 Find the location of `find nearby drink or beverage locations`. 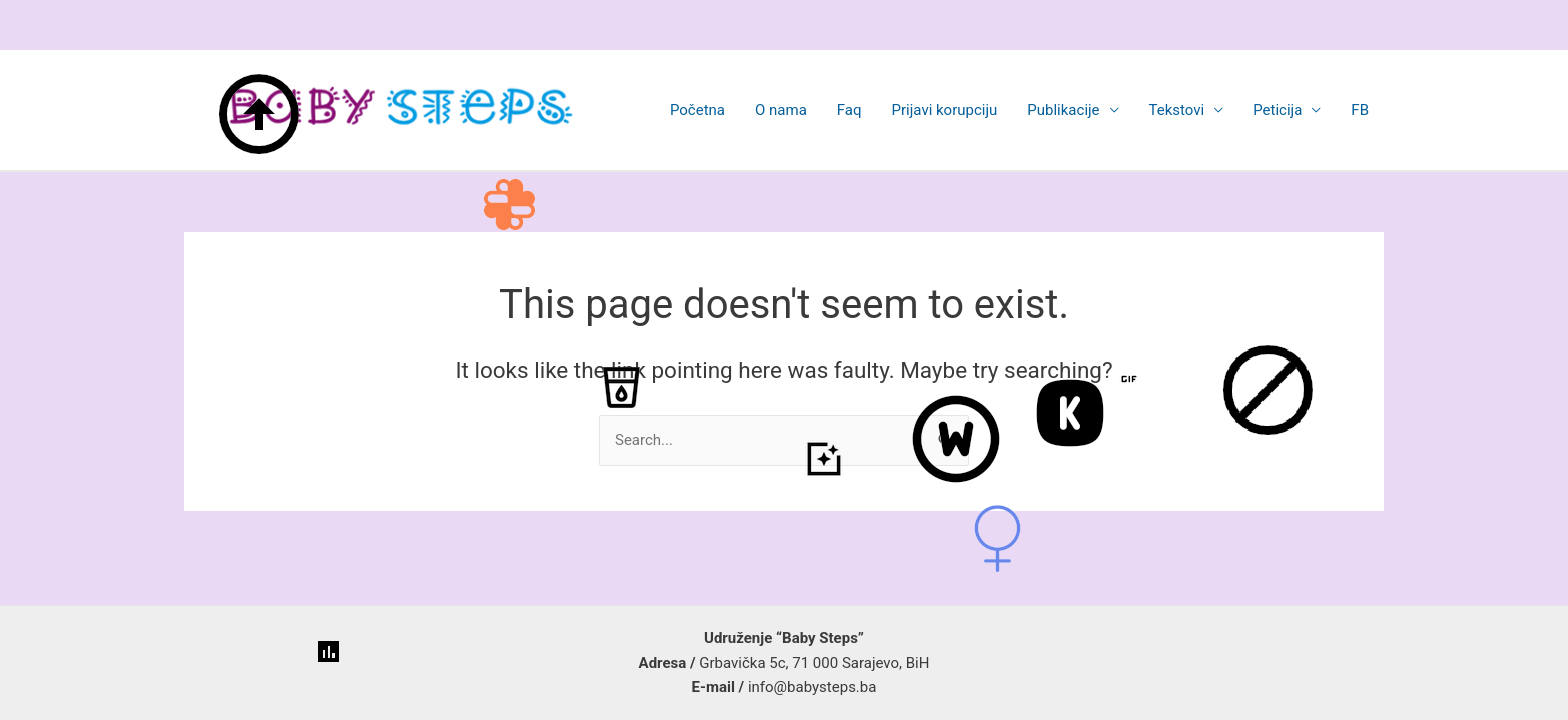

find nearby drink or beverage locations is located at coordinates (621, 387).